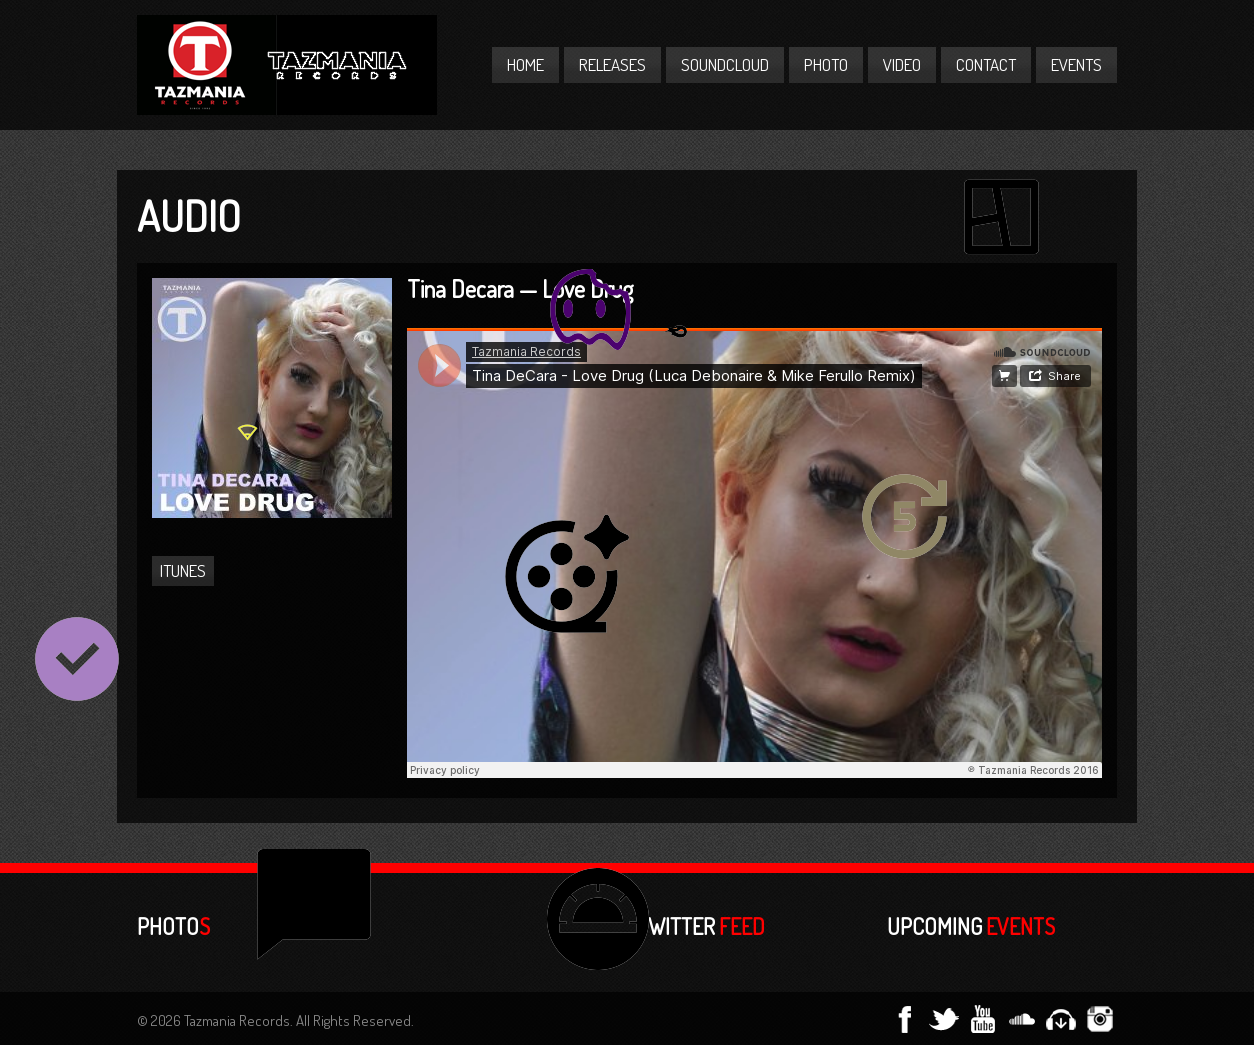 Image resolution: width=1254 pixels, height=1045 pixels. What do you see at coordinates (247, 432) in the screenshot?
I see `indicates weak wifi signal strength` at bounding box center [247, 432].